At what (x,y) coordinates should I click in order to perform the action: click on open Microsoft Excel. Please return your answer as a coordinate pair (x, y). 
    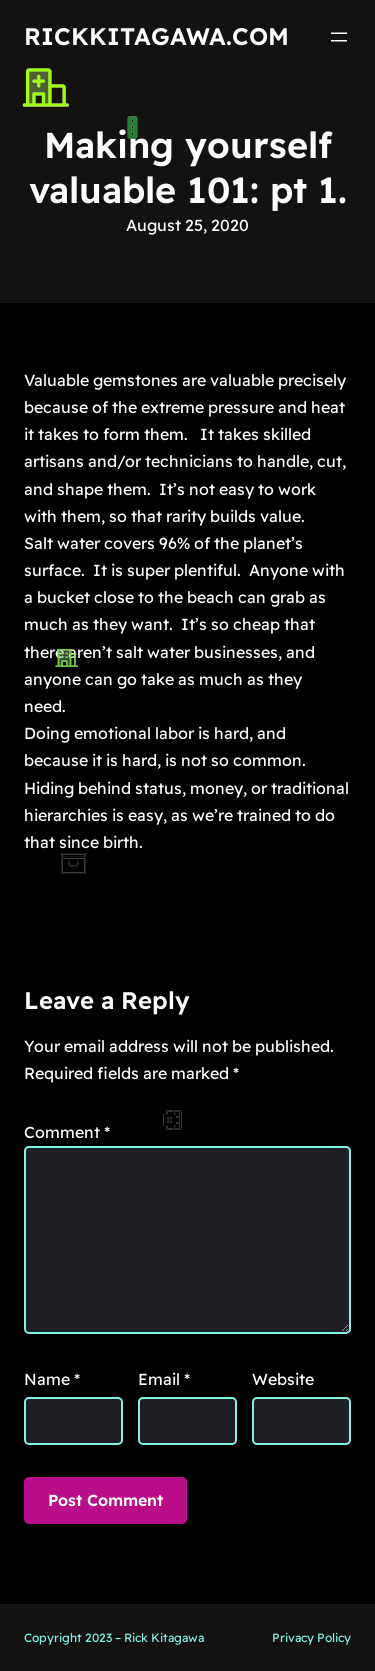
    Looking at the image, I should click on (173, 1120).